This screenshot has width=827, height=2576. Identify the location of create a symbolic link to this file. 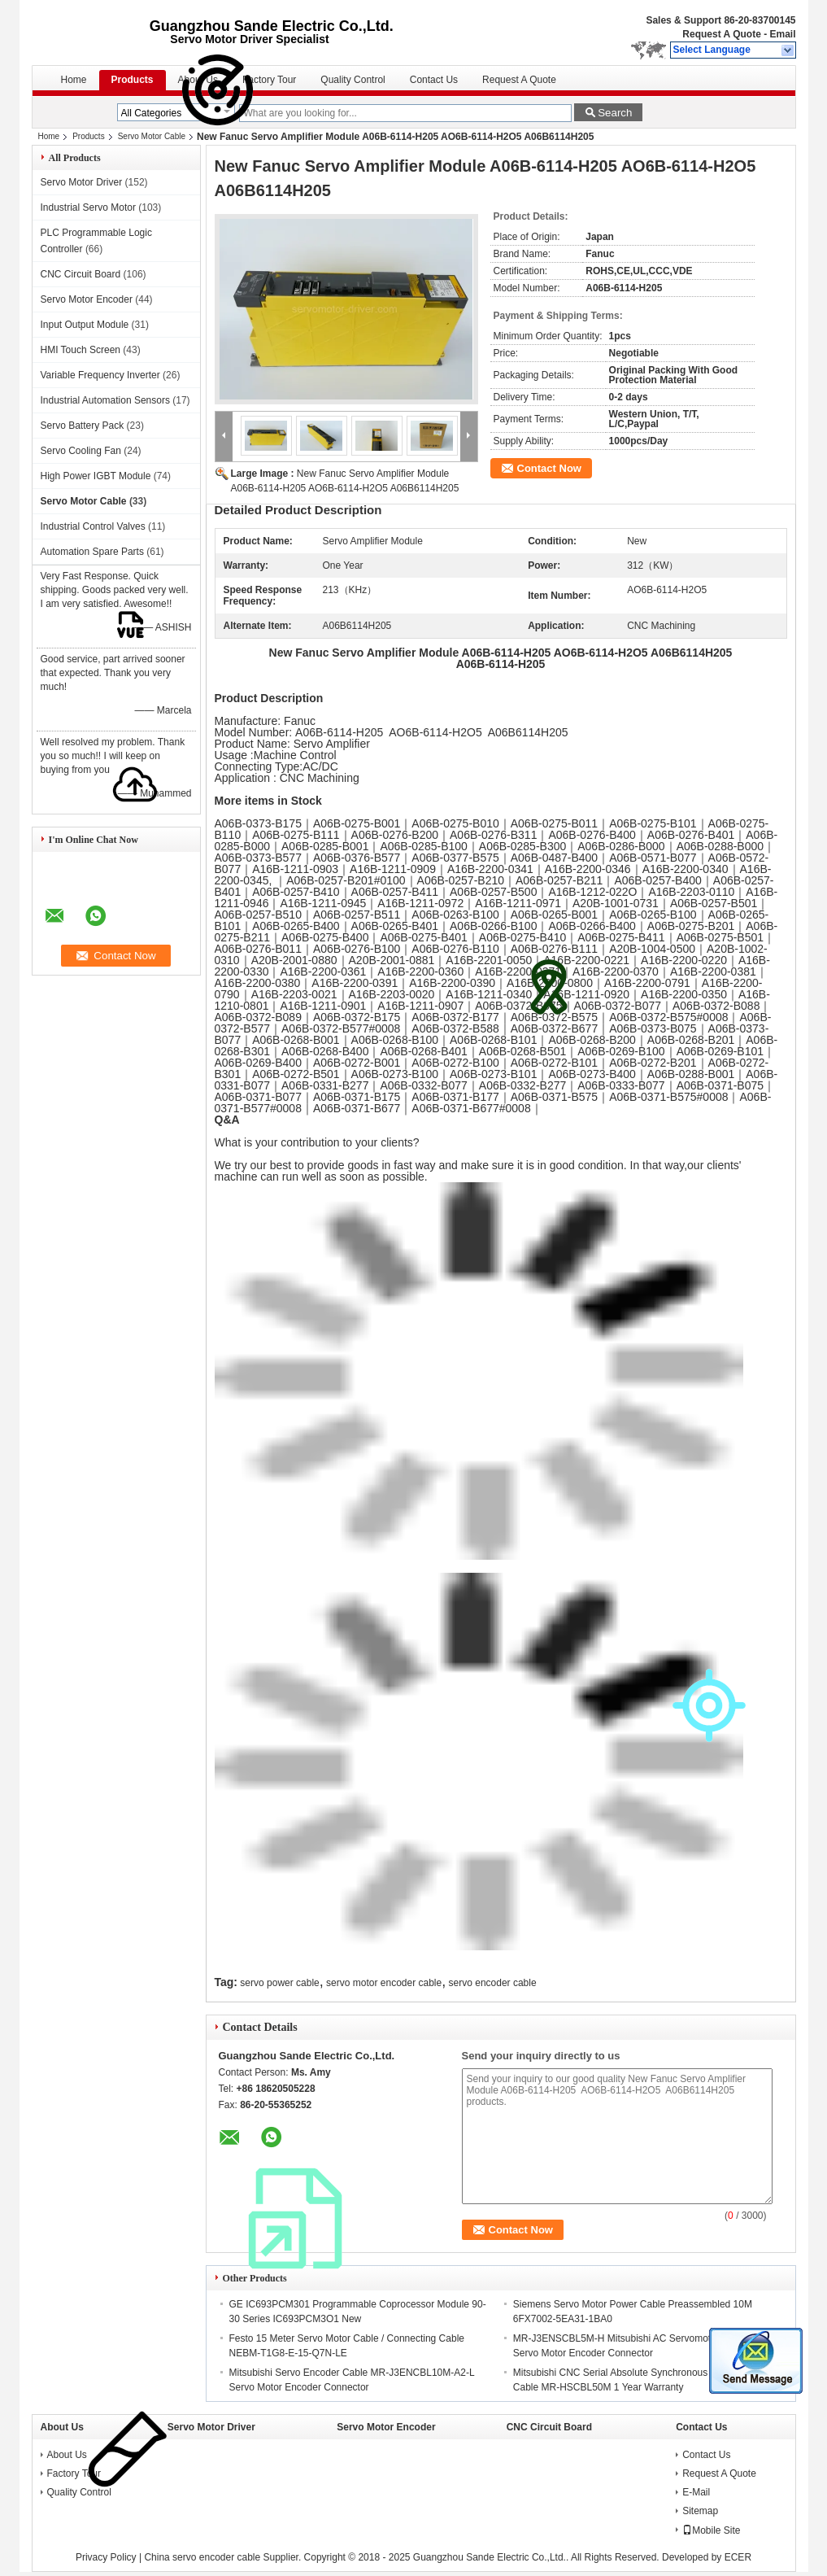
(298, 2218).